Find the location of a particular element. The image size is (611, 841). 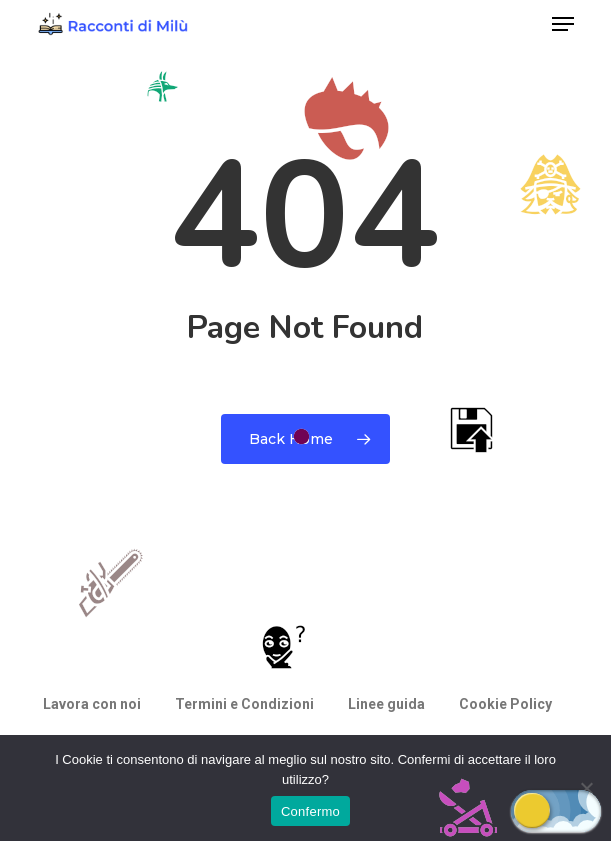

select crab or crustacean in a game menu is located at coordinates (346, 118).